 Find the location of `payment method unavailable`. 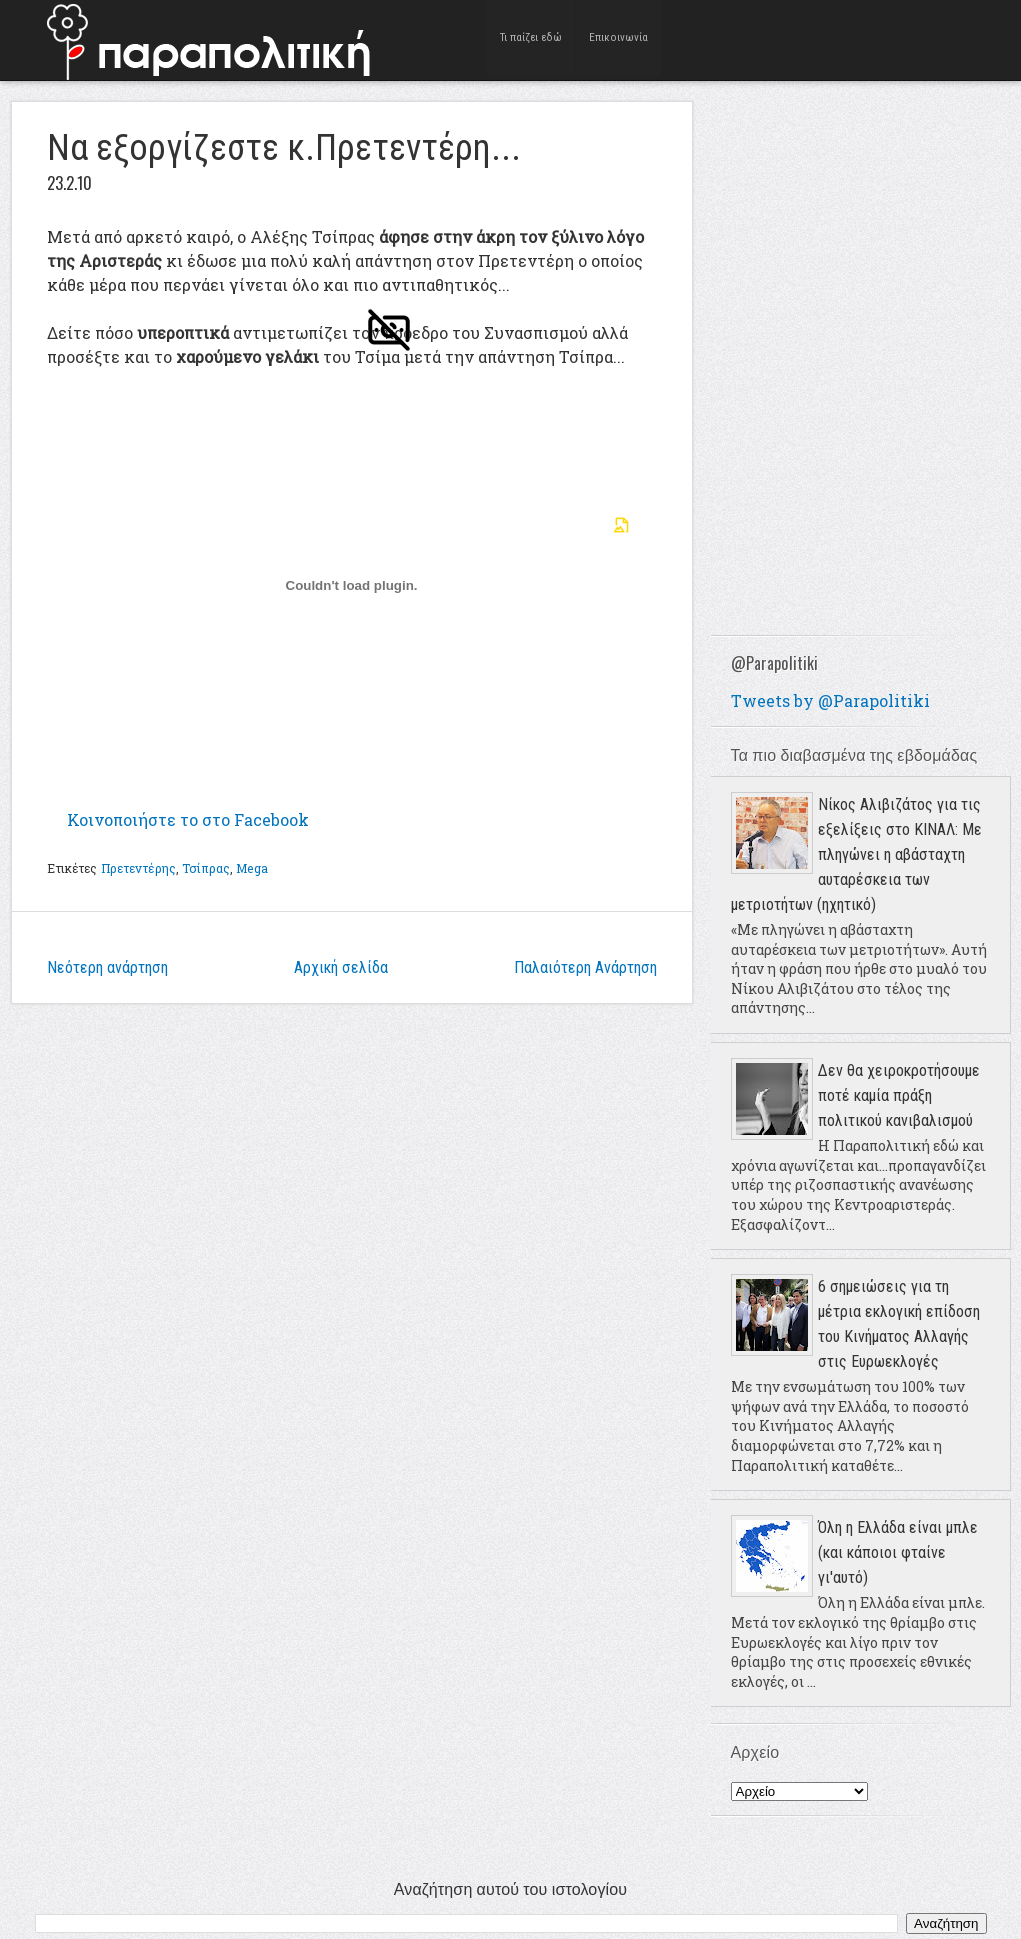

payment method unavailable is located at coordinates (389, 330).